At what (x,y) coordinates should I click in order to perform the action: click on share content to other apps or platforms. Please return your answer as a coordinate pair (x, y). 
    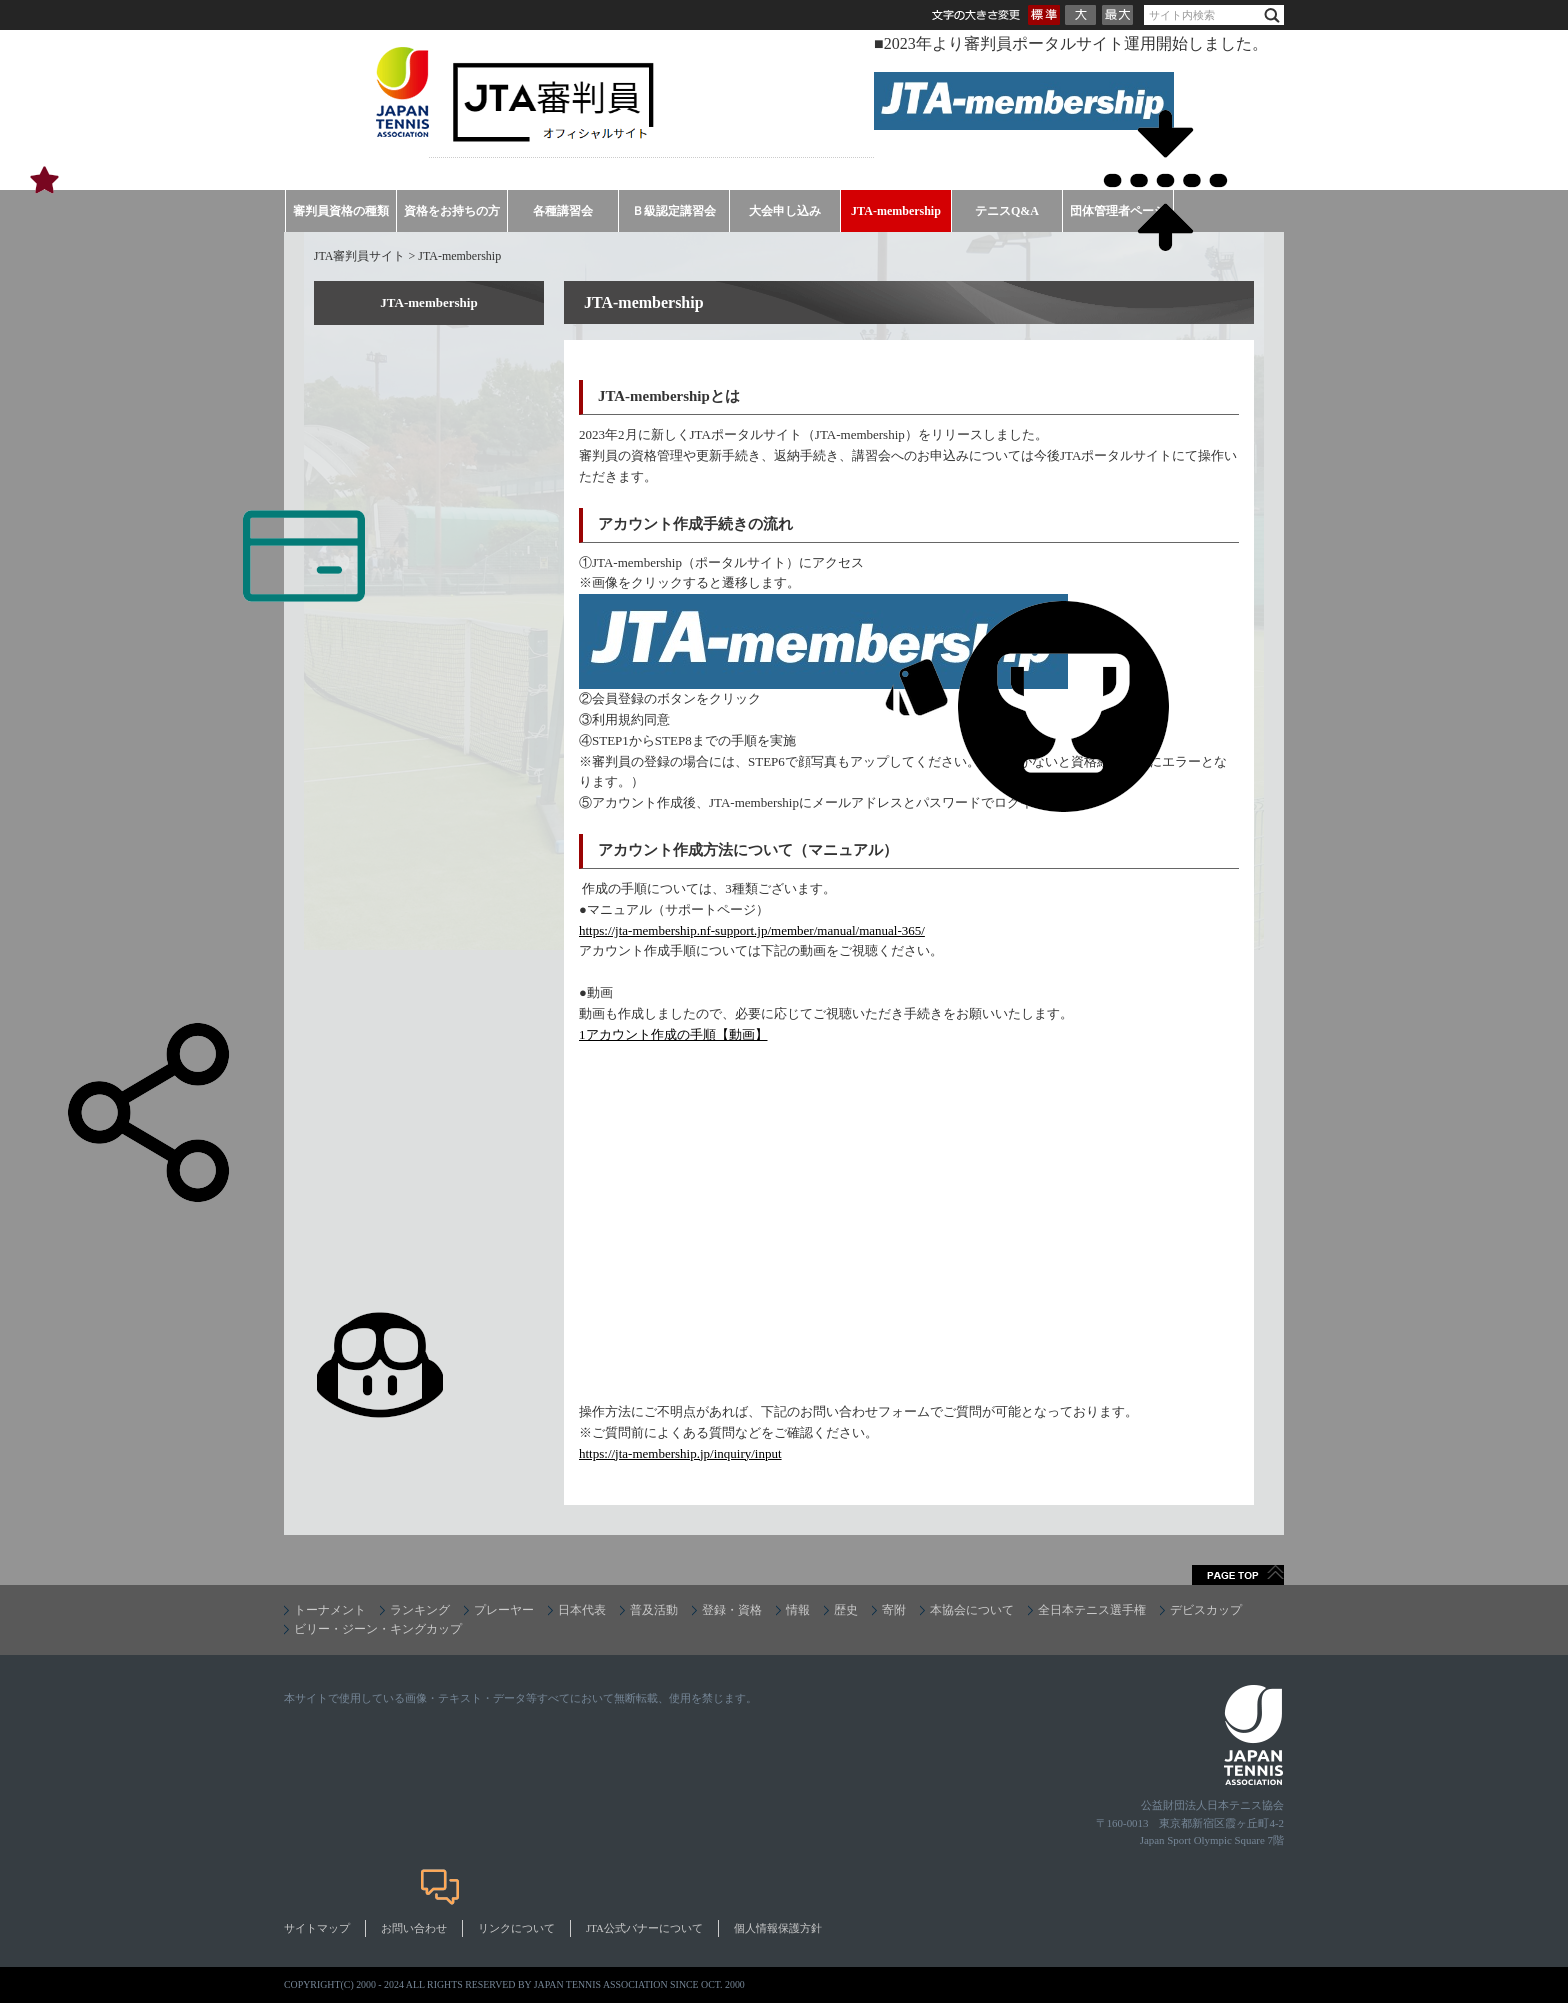
    Looking at the image, I should click on (157, 1112).